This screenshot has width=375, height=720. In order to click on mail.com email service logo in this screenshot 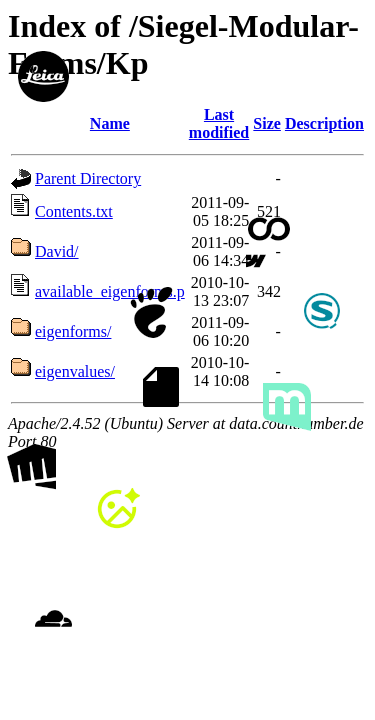, I will do `click(287, 407)`.